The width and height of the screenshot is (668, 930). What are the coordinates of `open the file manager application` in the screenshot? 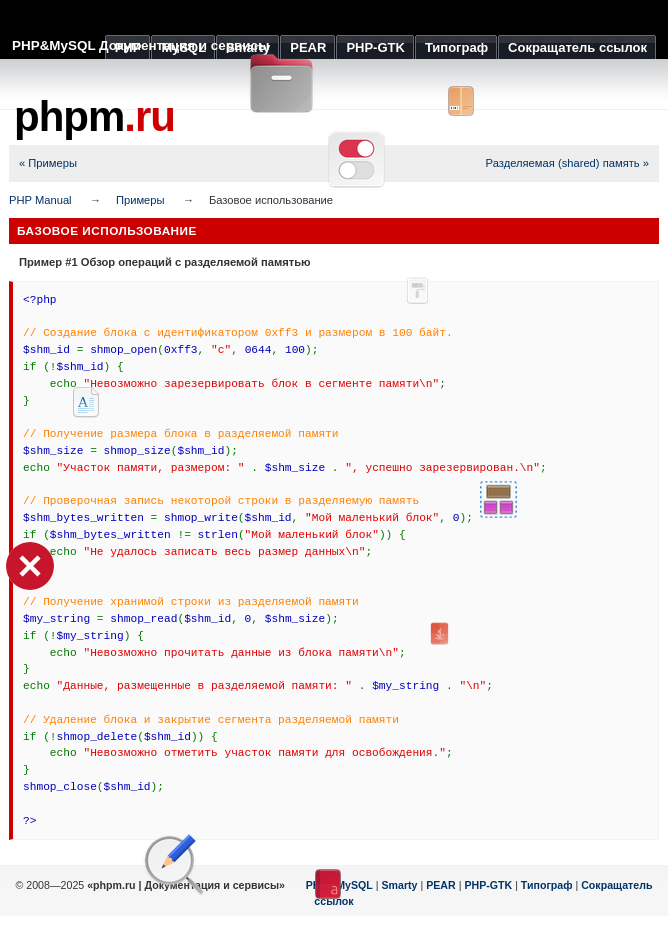 It's located at (281, 83).